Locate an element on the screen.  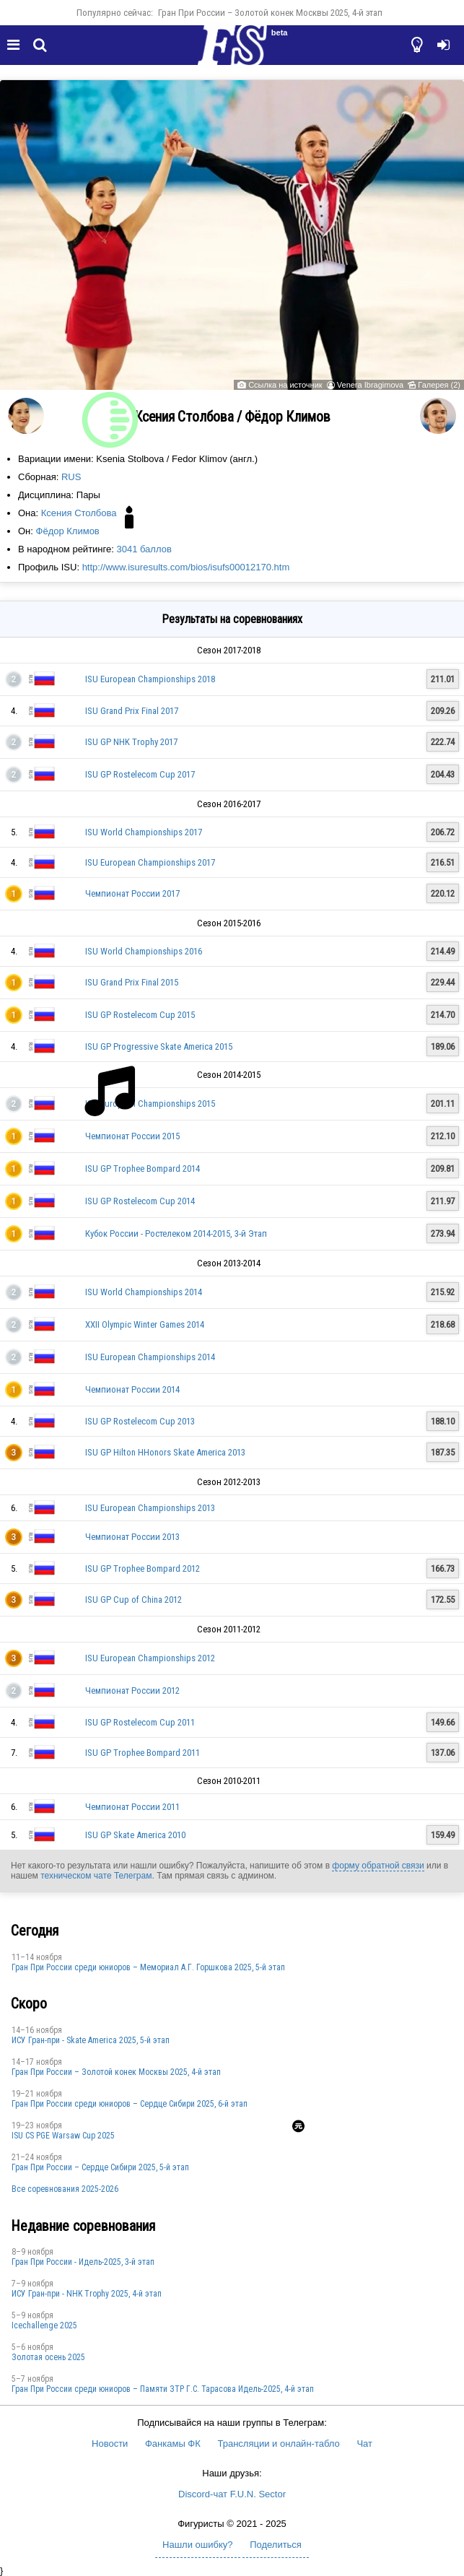
toggle shadow effects on an element is located at coordinates (110, 419).